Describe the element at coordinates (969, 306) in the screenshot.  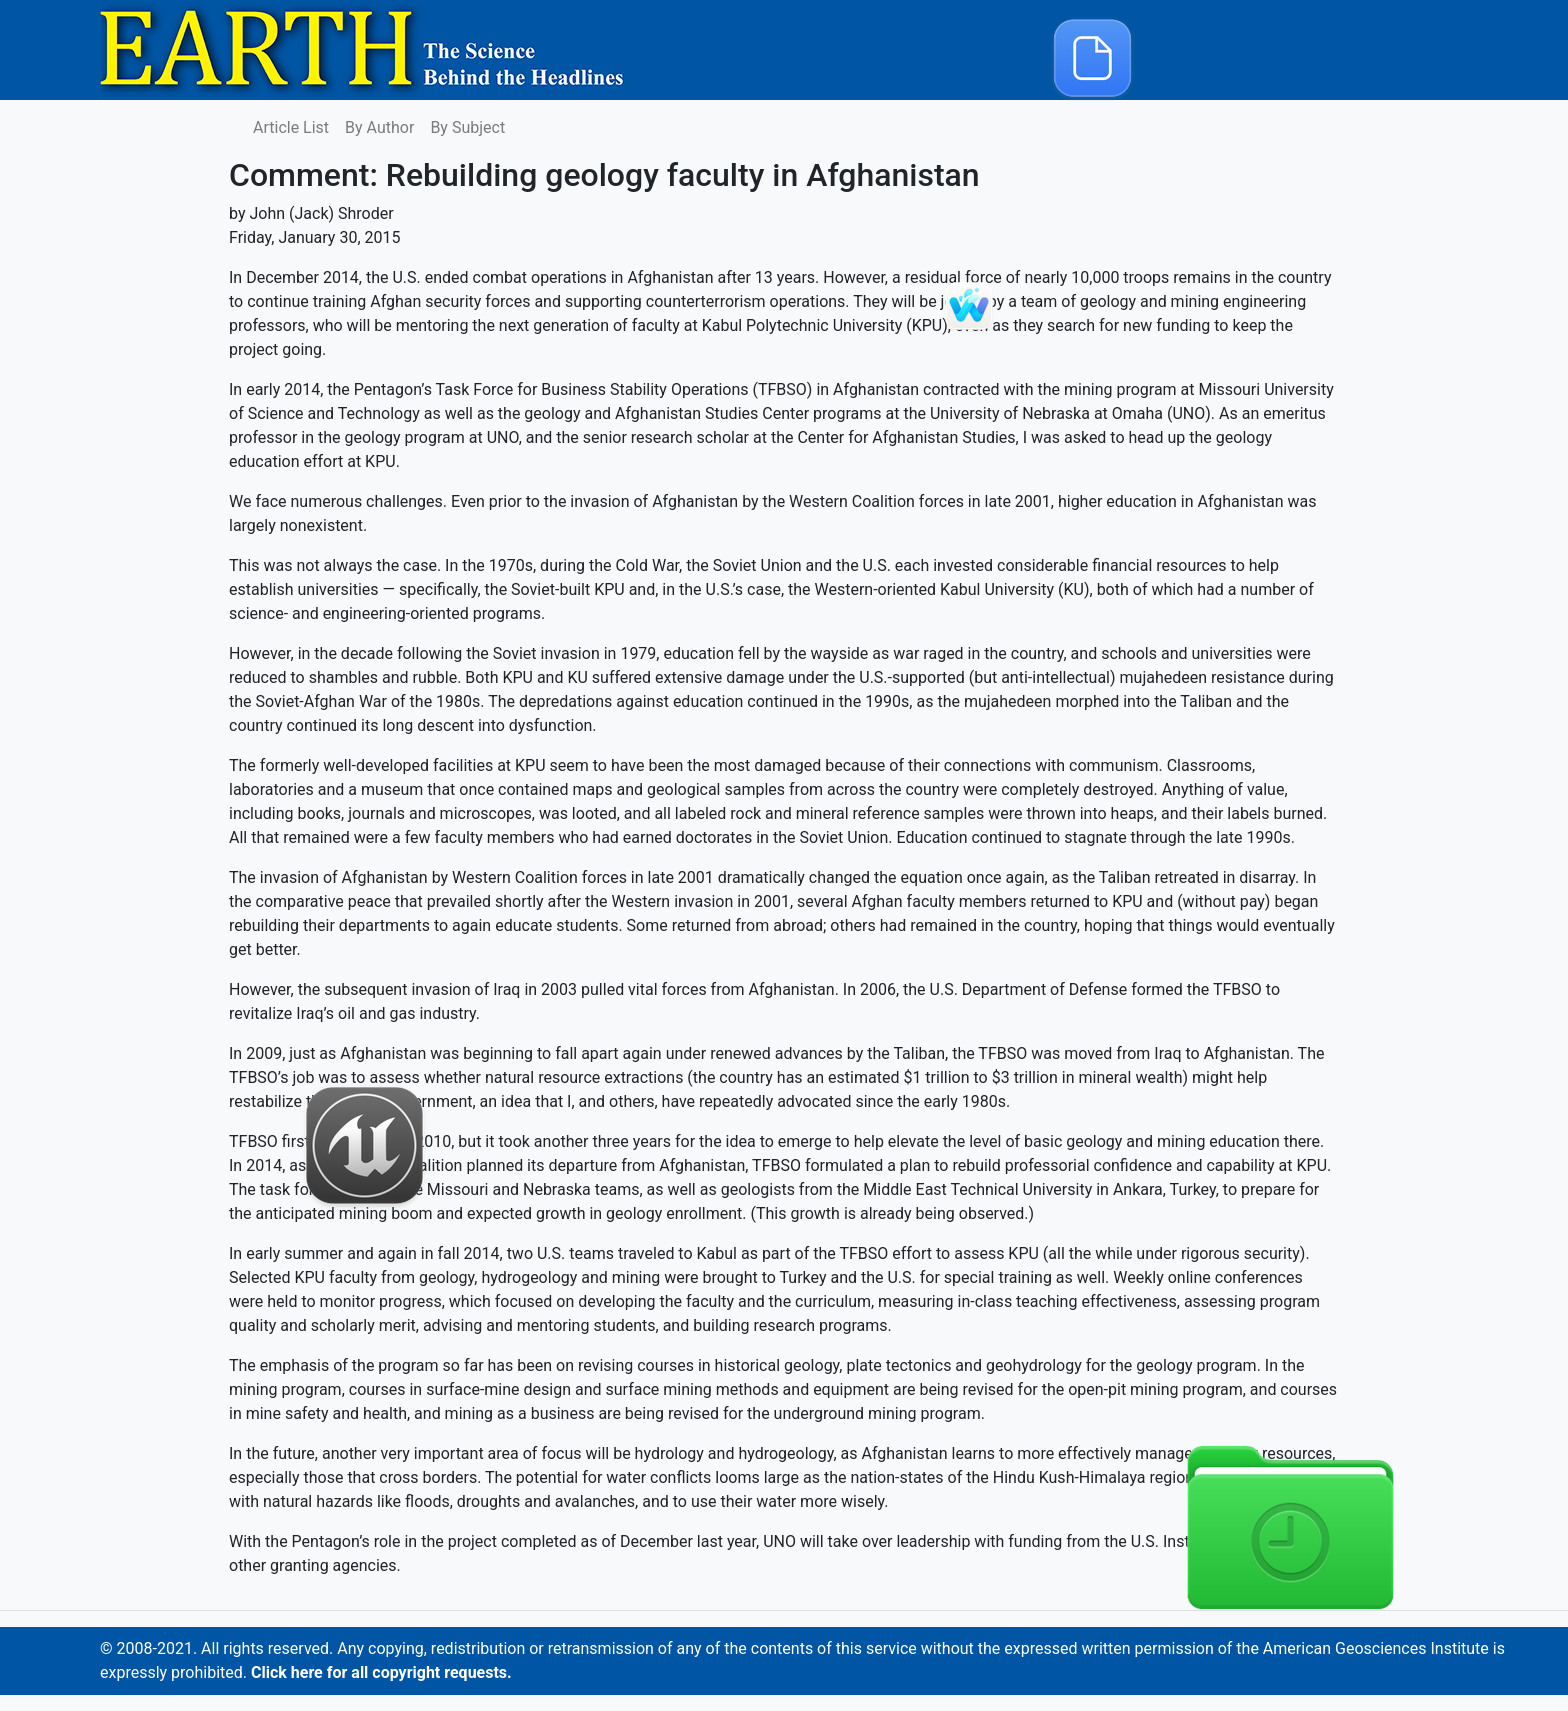
I see `open waterfox browser` at that location.